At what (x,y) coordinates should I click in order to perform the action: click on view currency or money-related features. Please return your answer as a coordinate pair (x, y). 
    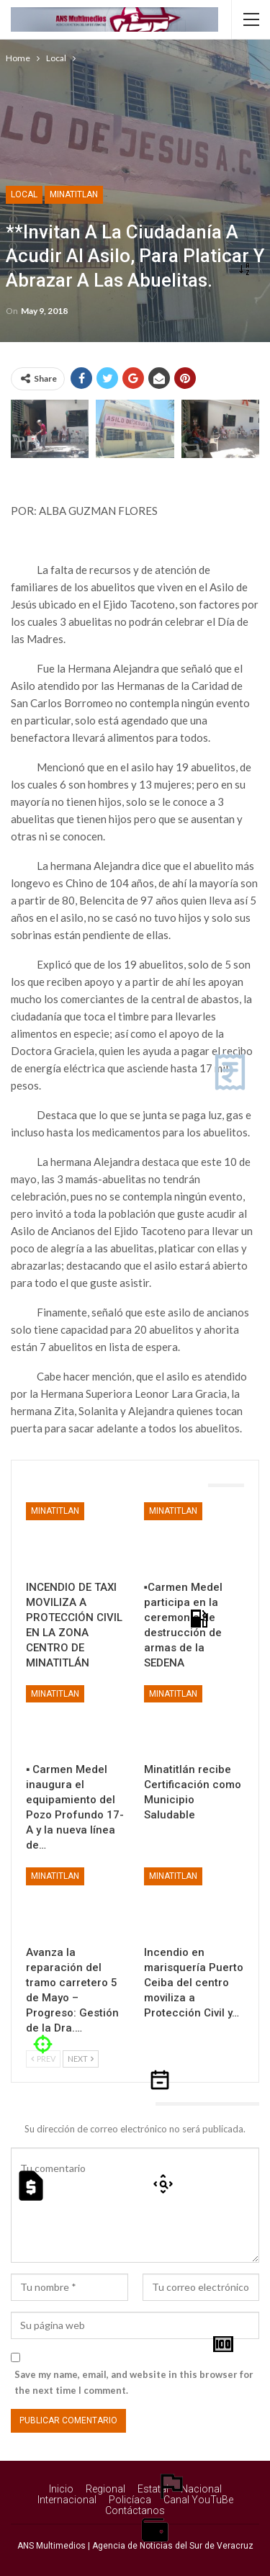
    Looking at the image, I should click on (223, 2344).